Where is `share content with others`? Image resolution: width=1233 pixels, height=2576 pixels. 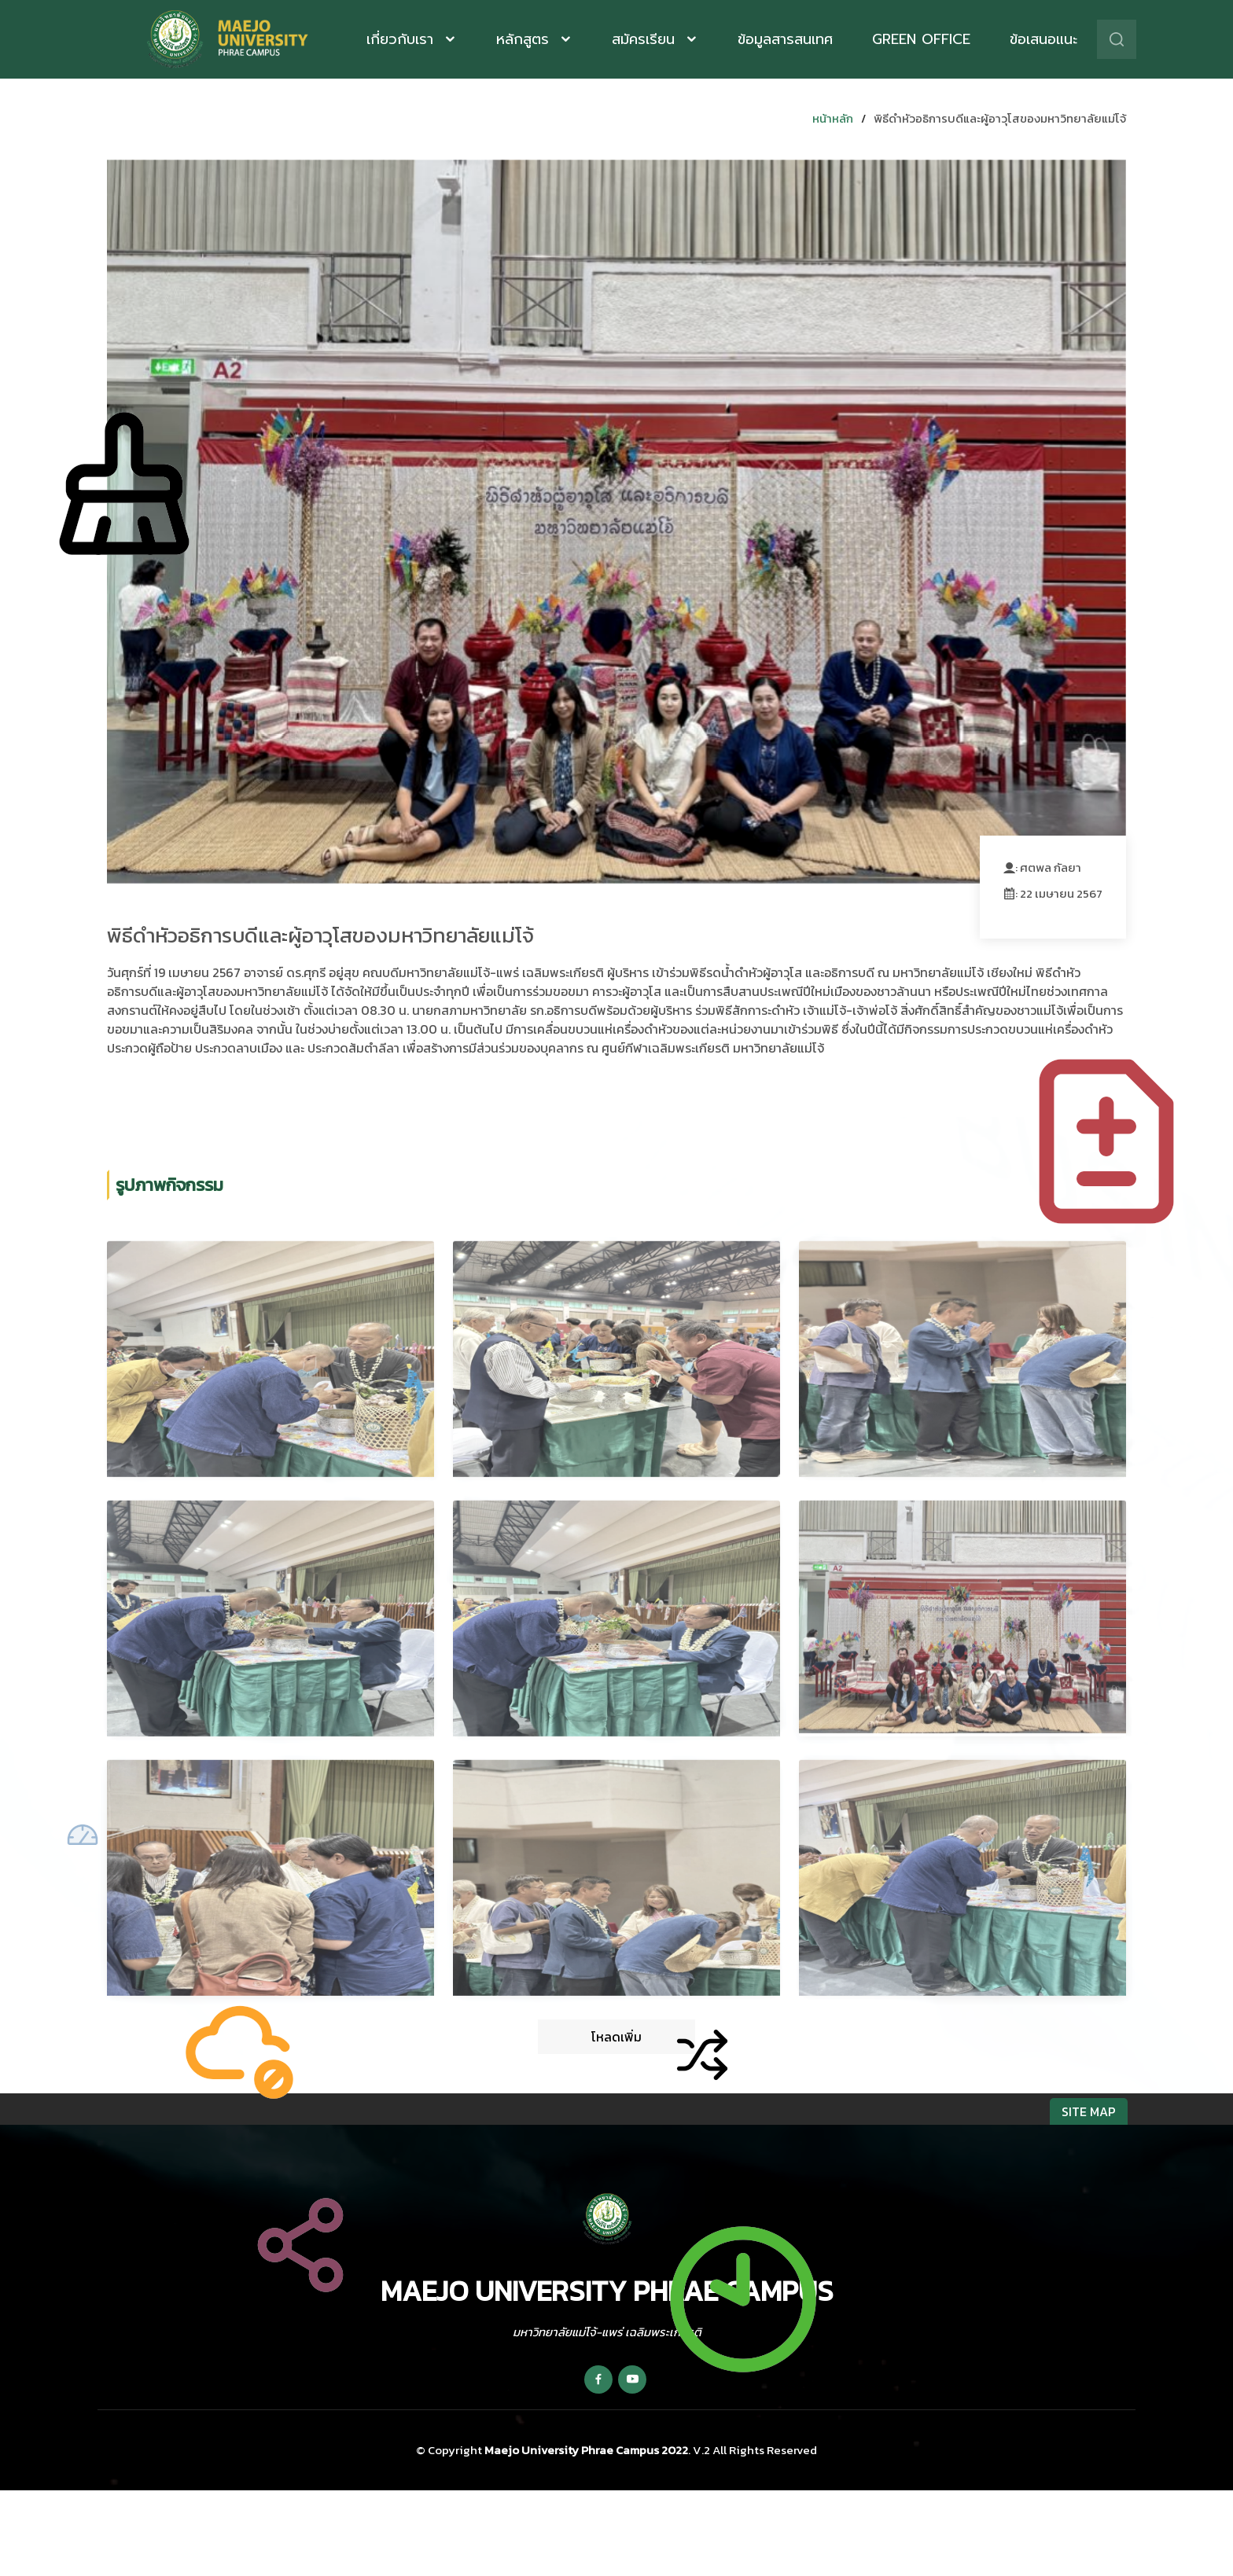
share content with others is located at coordinates (300, 2245).